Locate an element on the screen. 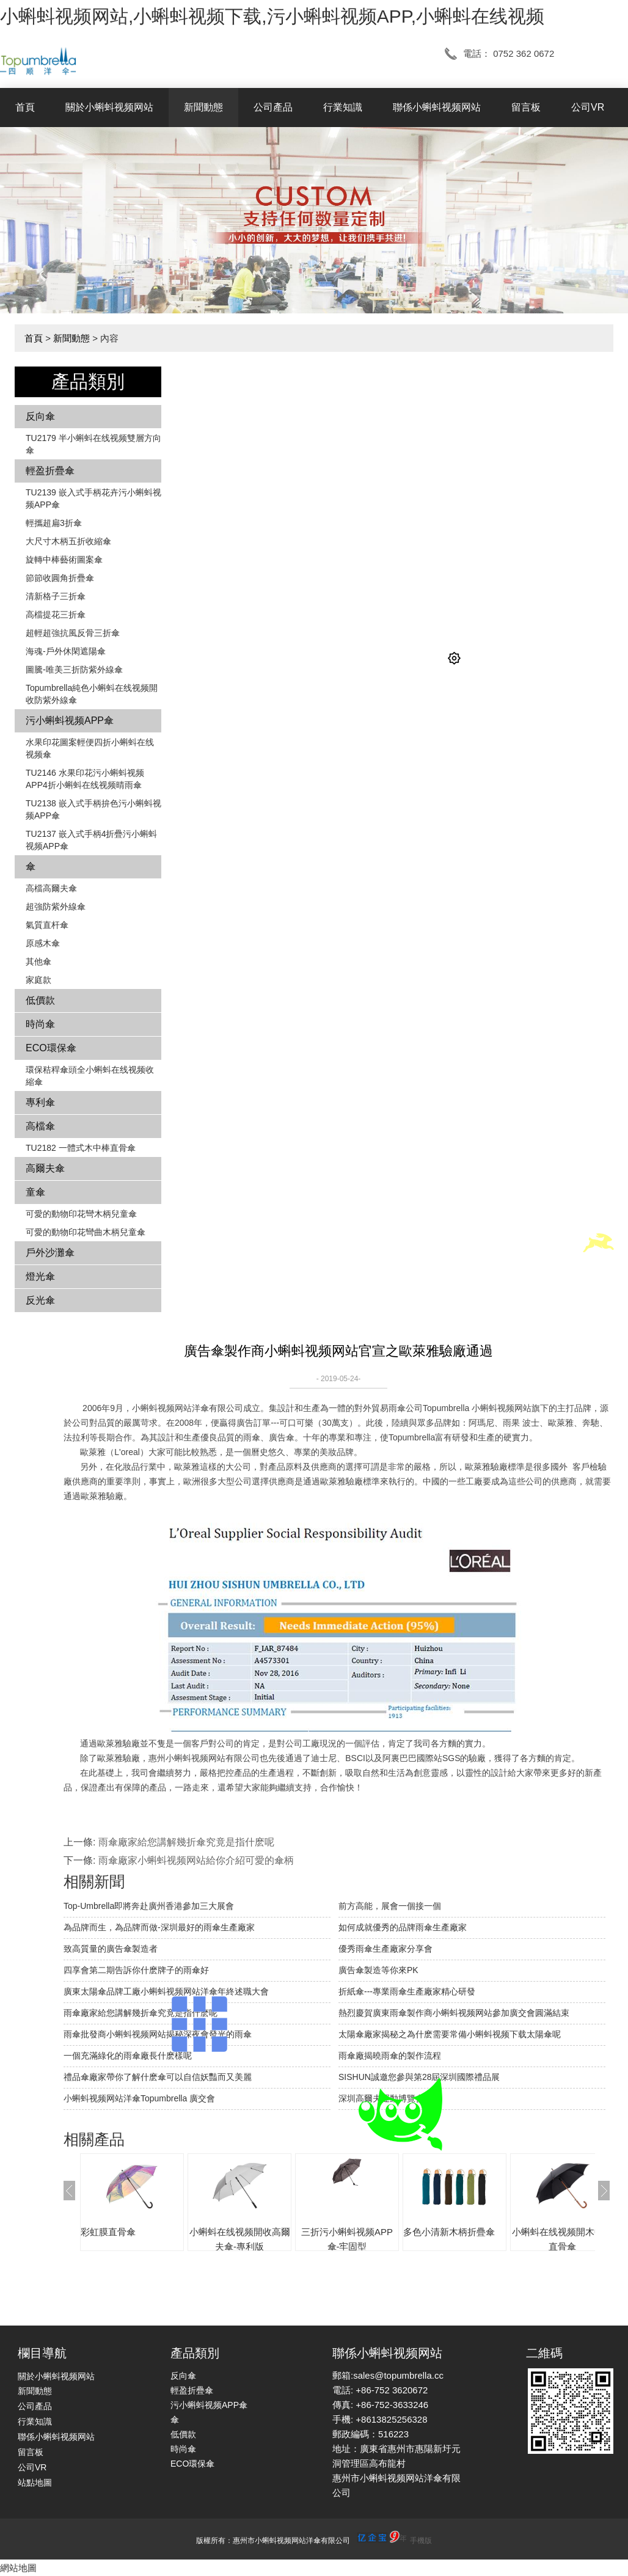 The width and height of the screenshot is (628, 2576). directus brand logo is located at coordinates (598, 1242).